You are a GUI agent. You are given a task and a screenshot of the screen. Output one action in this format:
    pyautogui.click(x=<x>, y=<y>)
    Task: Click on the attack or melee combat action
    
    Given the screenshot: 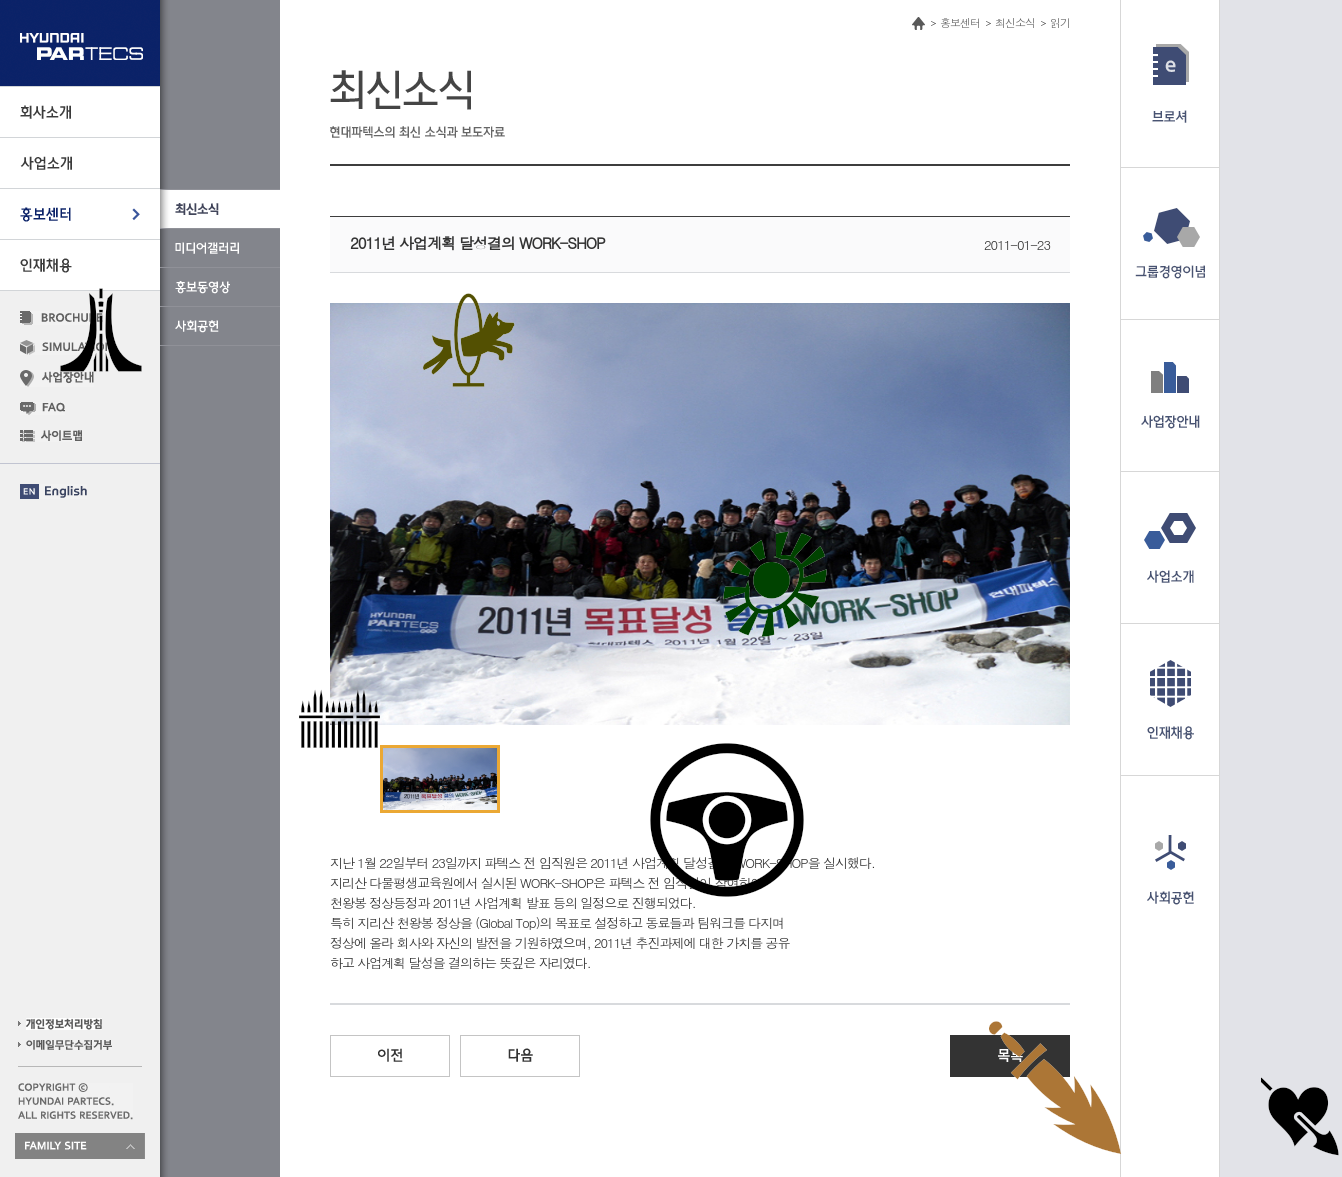 What is the action you would take?
    pyautogui.click(x=1054, y=1087)
    